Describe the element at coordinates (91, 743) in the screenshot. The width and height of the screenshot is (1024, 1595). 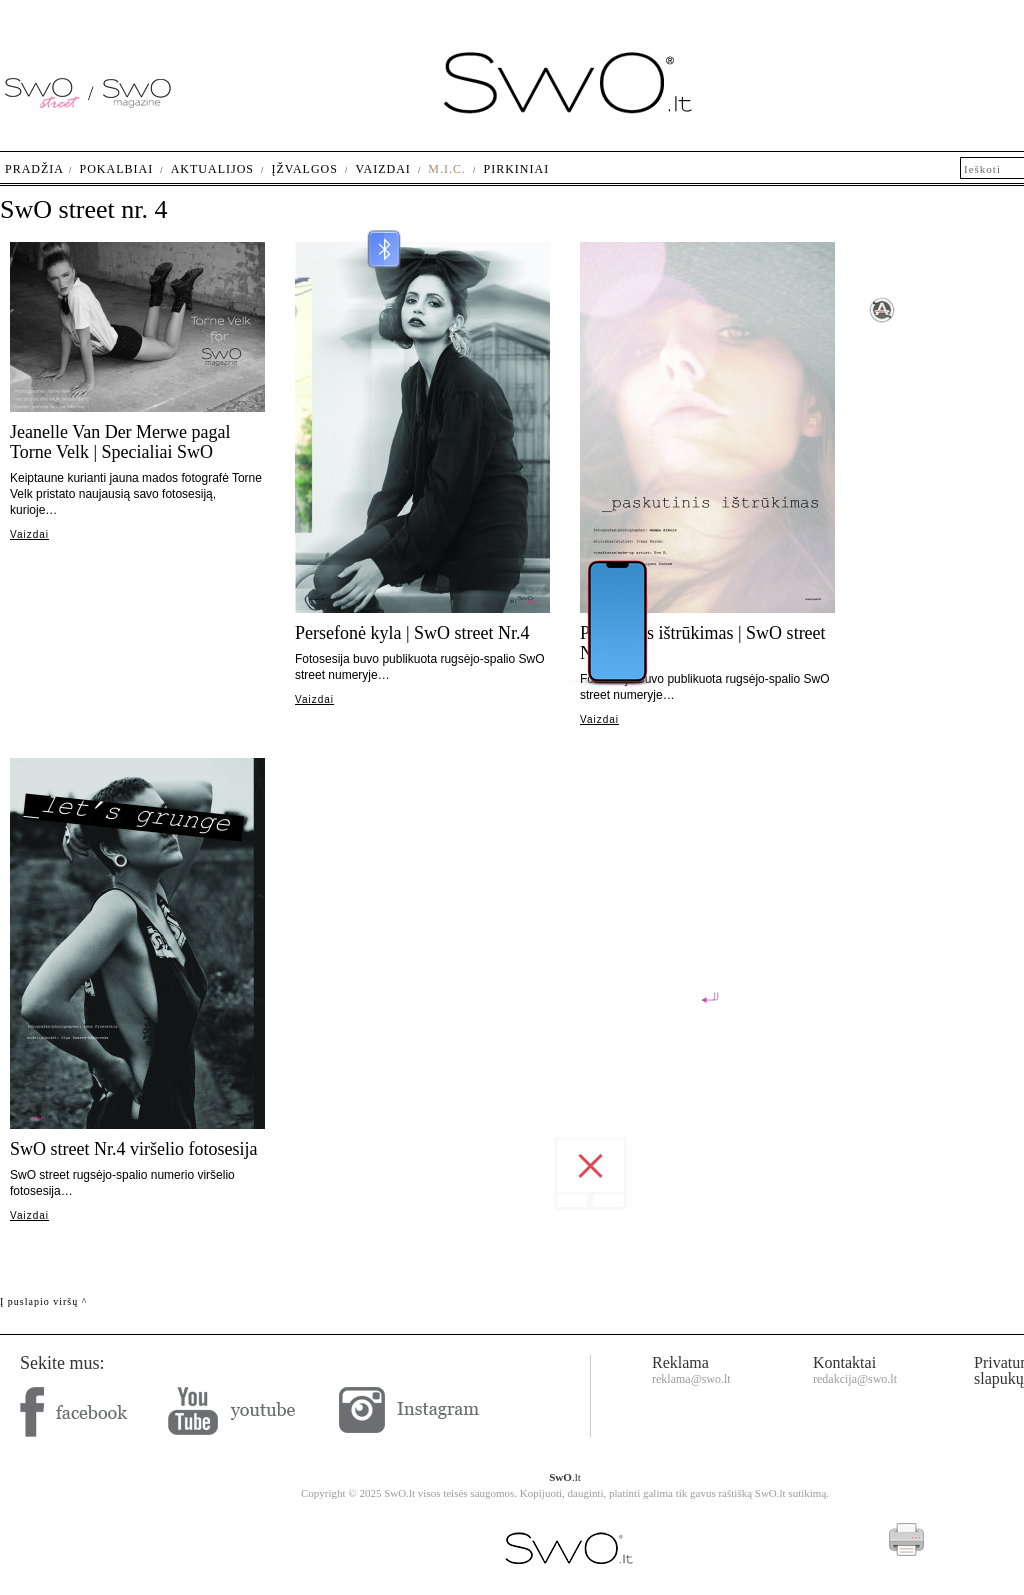
I see `access your favorites folder in the media library` at that location.